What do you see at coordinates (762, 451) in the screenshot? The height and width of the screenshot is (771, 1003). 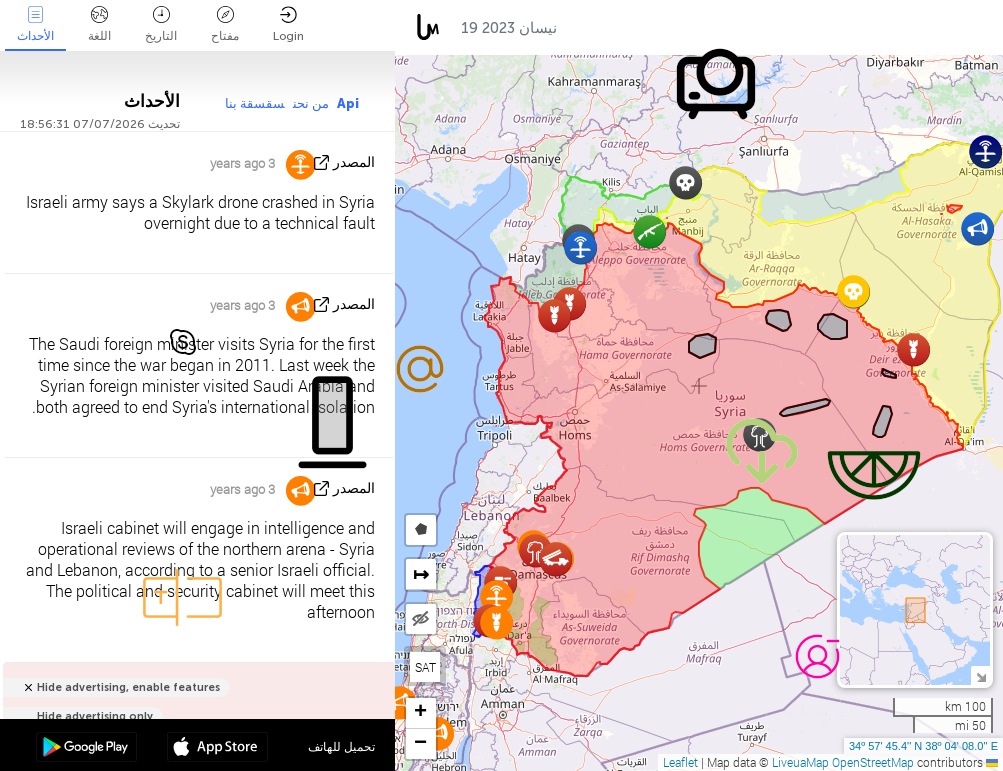 I see `download file from cloud storage` at bounding box center [762, 451].